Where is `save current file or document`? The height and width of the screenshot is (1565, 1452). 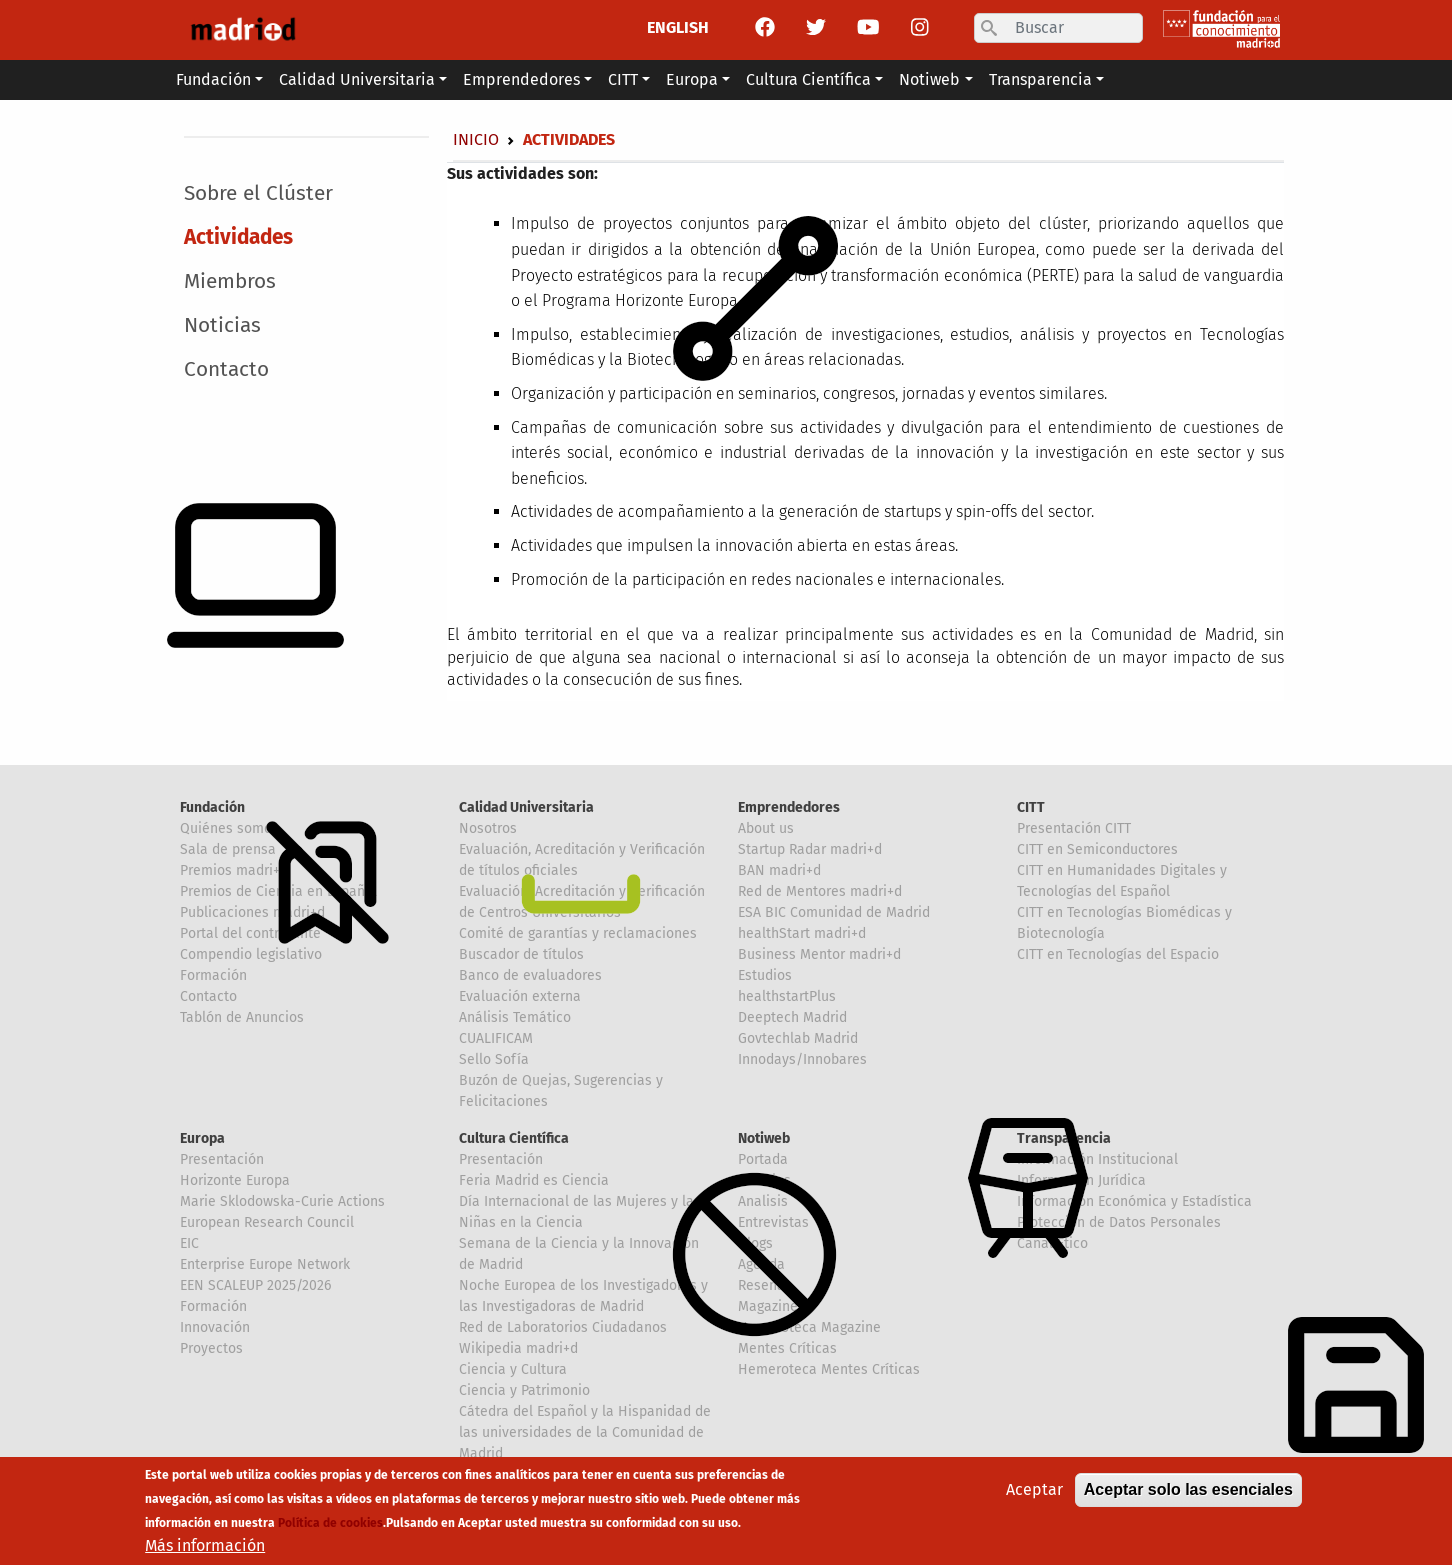 save current file or document is located at coordinates (1356, 1385).